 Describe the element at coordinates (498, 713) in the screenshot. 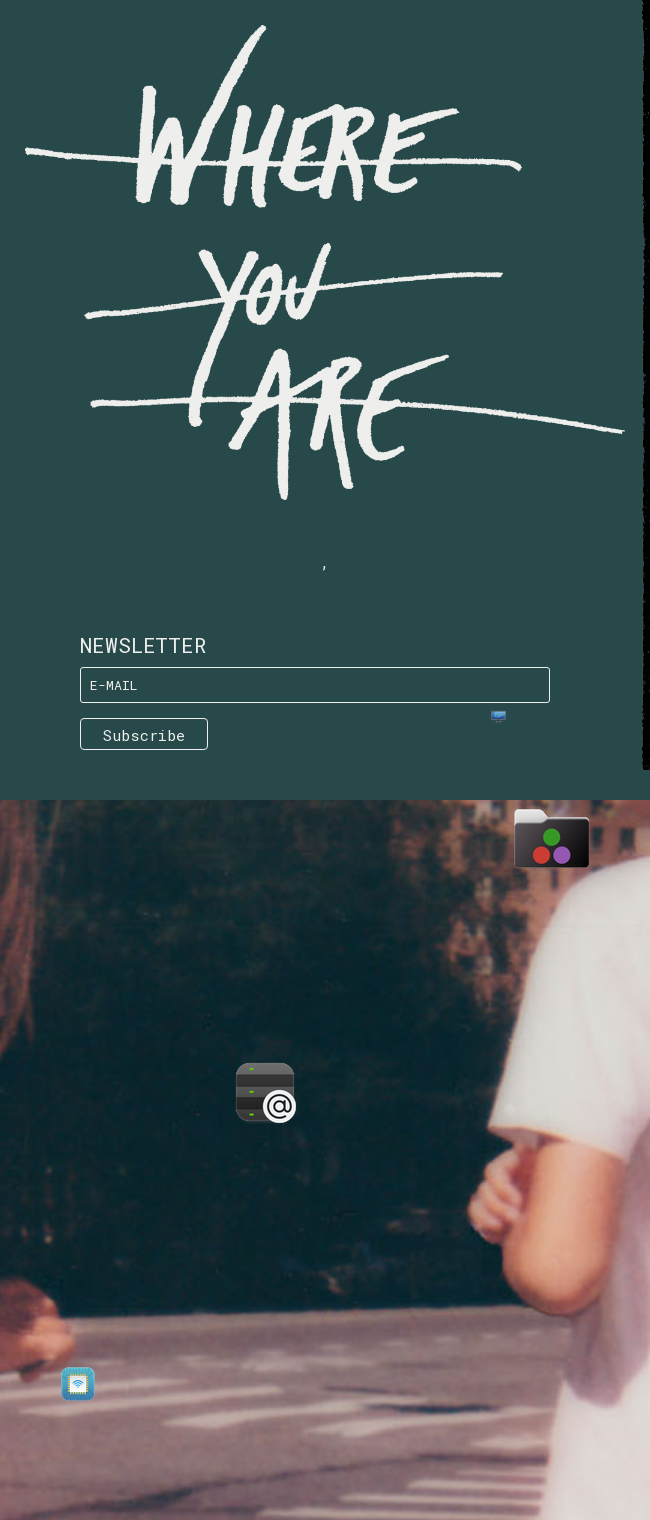

I see `external display or monitor device` at that location.